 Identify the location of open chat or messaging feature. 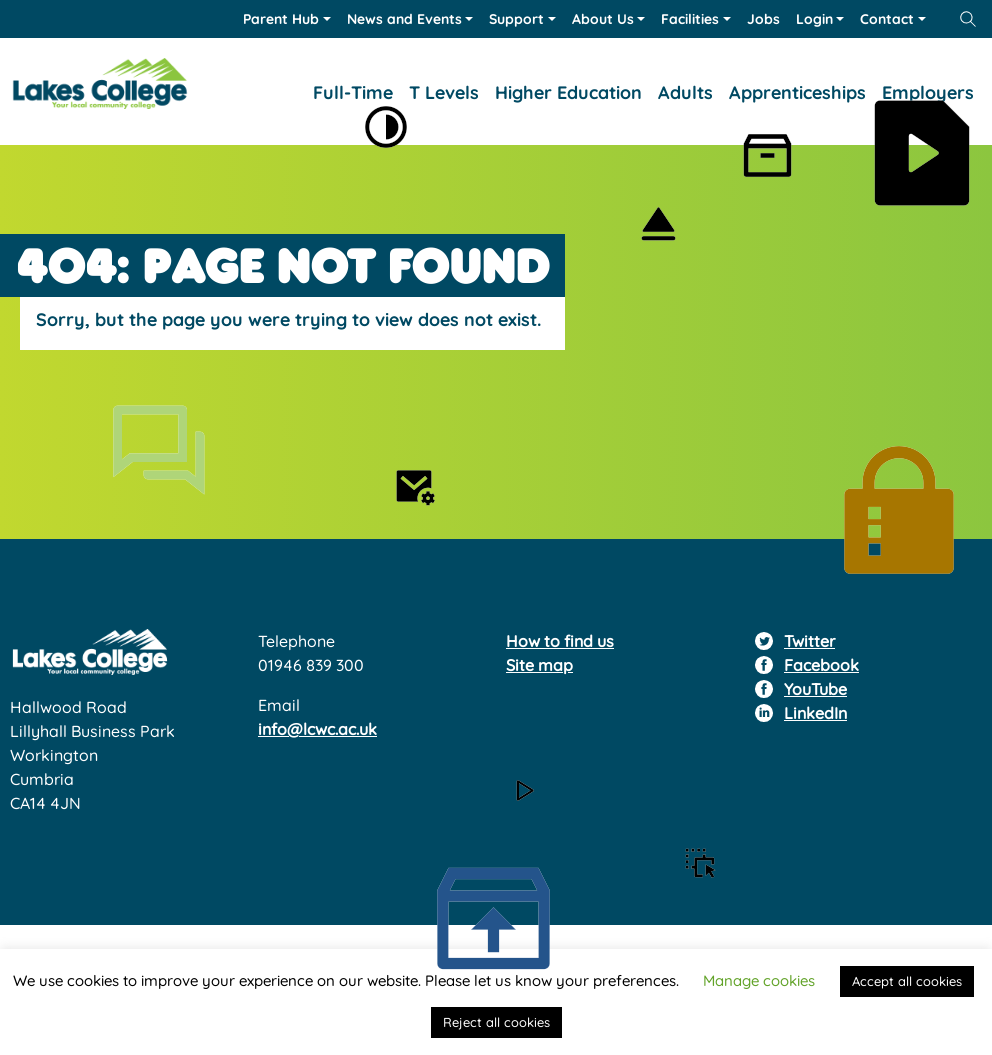
(161, 449).